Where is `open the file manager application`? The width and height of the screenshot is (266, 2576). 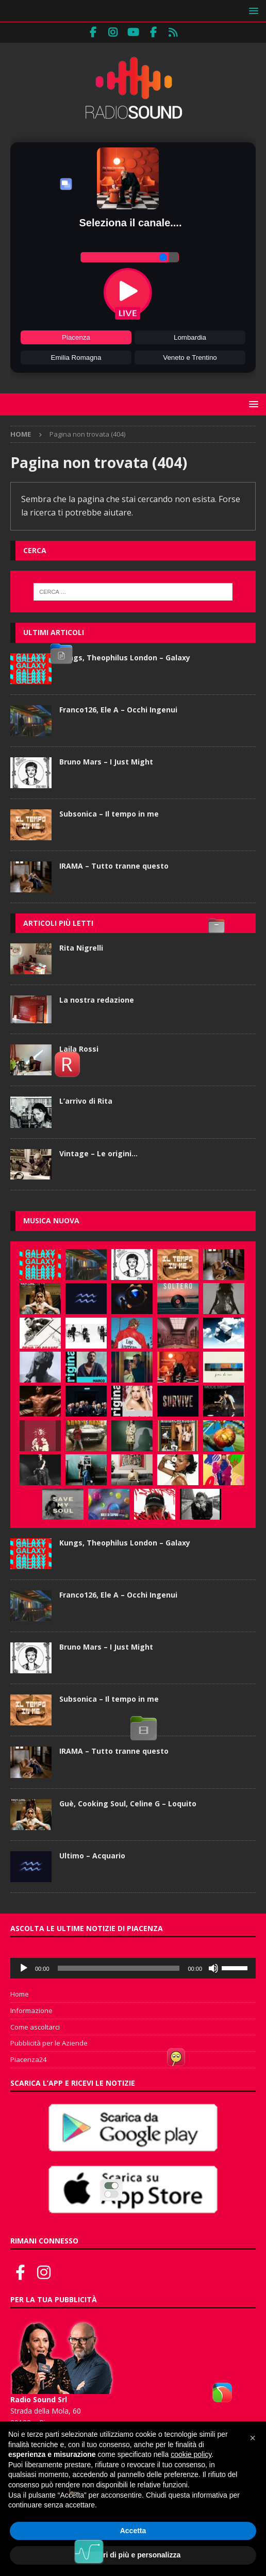 open the file manager application is located at coordinates (217, 925).